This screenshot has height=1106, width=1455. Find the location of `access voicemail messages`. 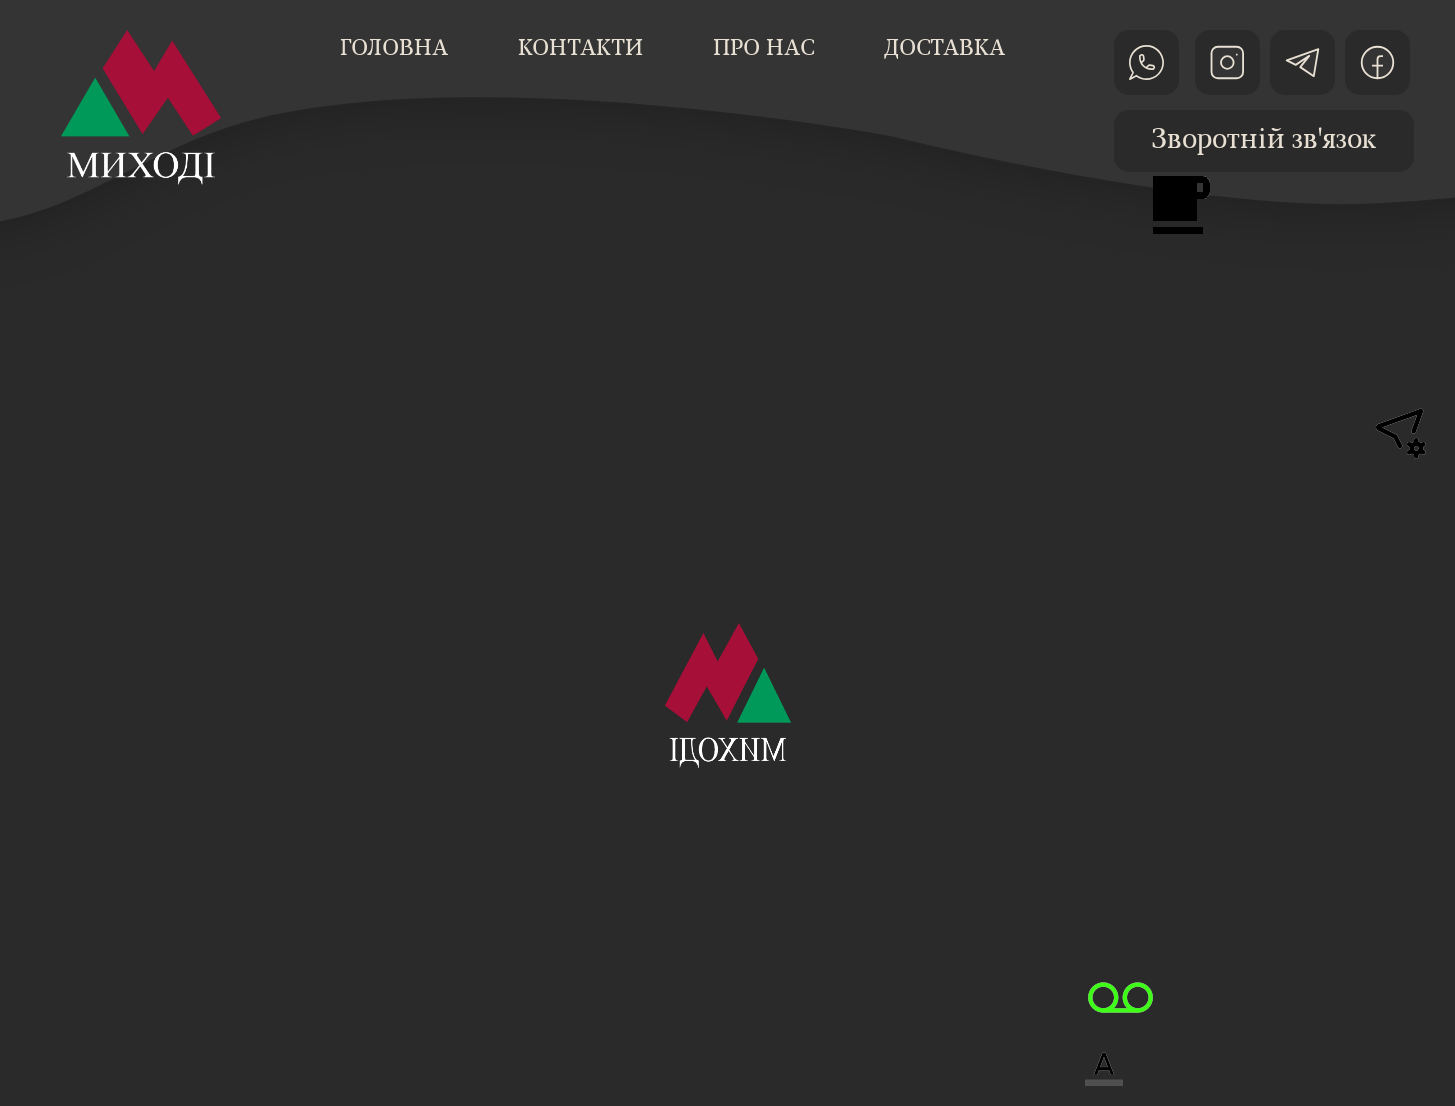

access voicemail messages is located at coordinates (1120, 997).